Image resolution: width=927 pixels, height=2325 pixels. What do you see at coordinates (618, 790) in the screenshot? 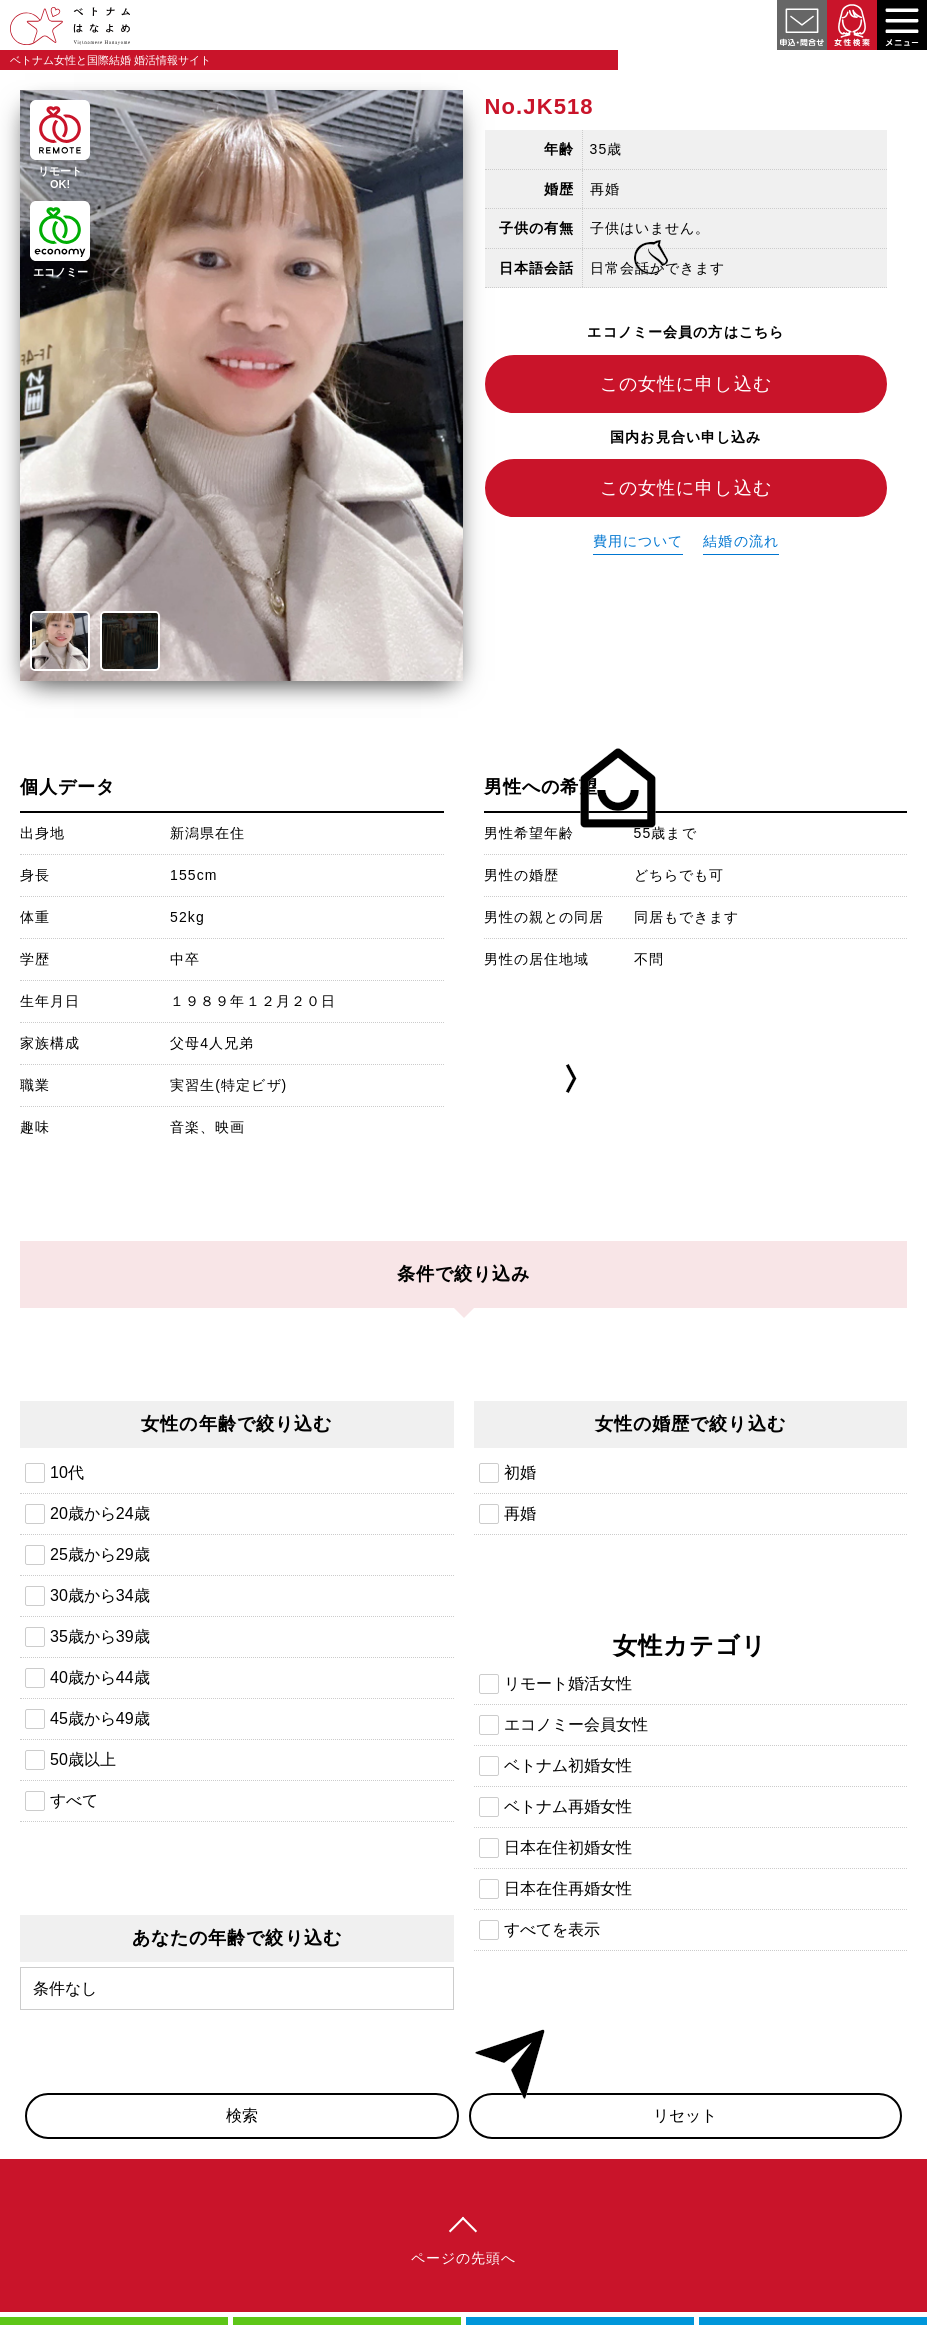
I see `return to home screen` at bounding box center [618, 790].